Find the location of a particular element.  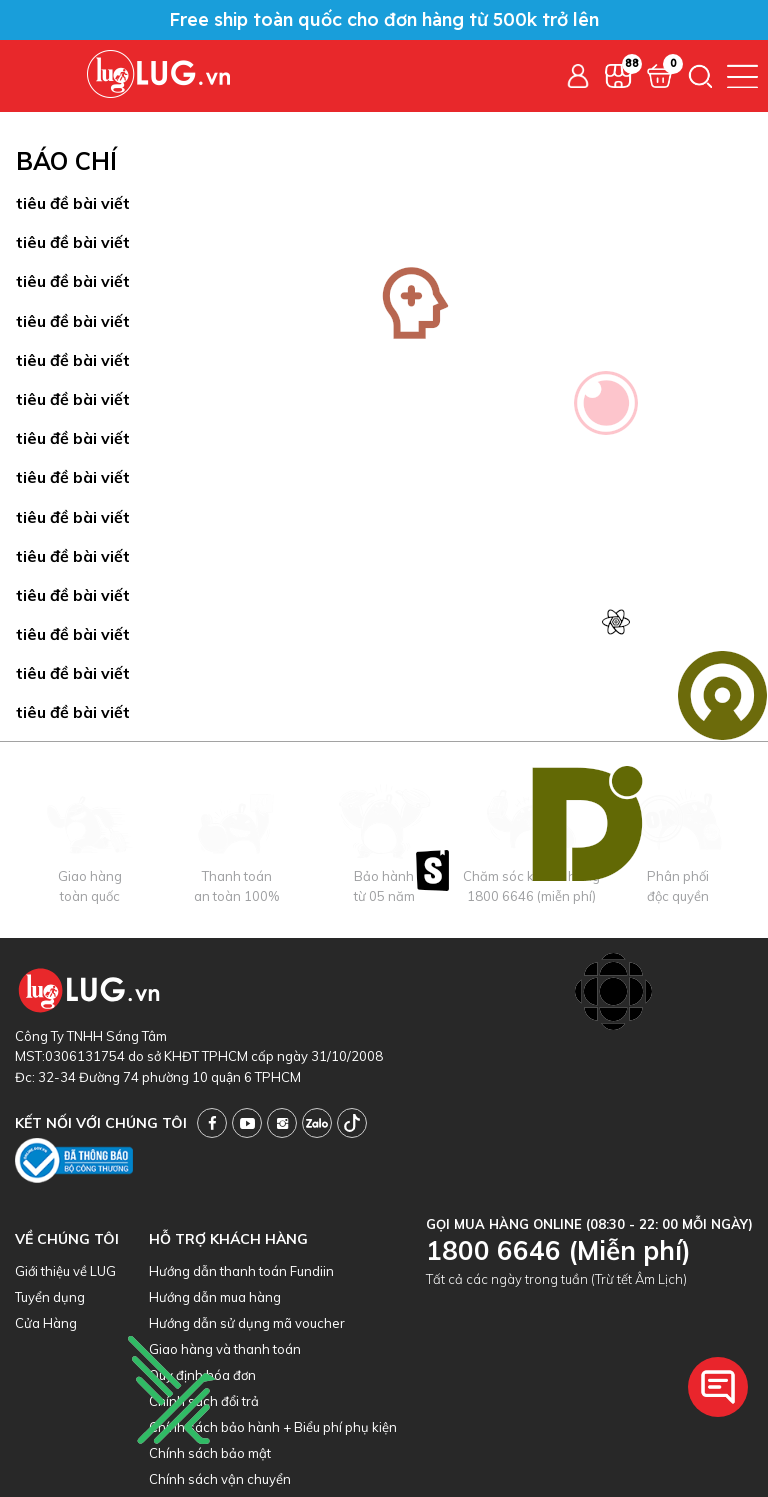

Falco open-source security tool logo is located at coordinates (172, 1390).